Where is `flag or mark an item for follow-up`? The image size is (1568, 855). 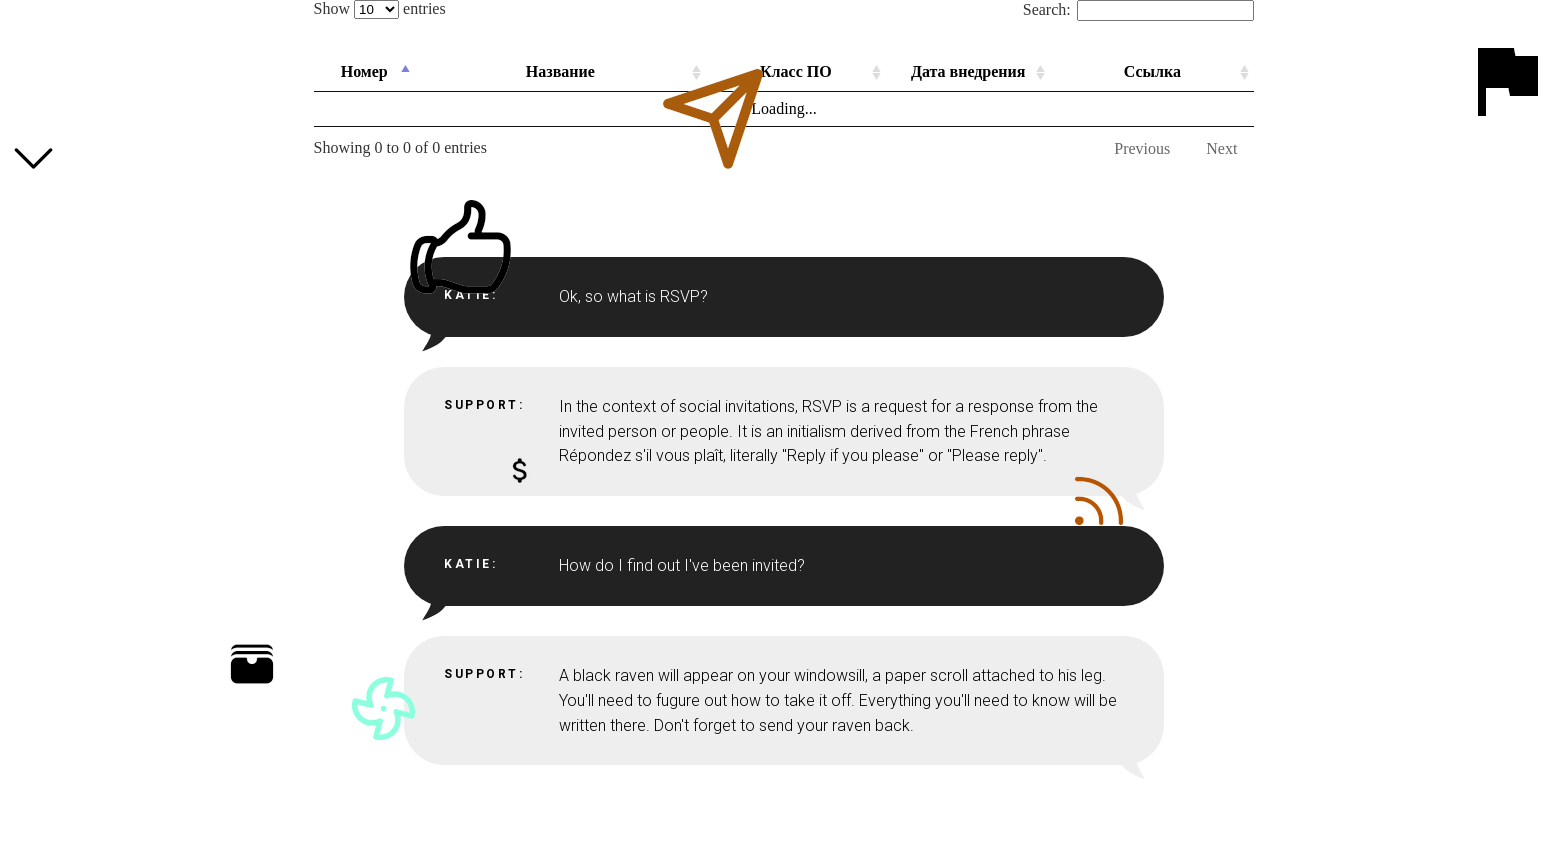
flag or mark an item for follow-up is located at coordinates (1506, 80).